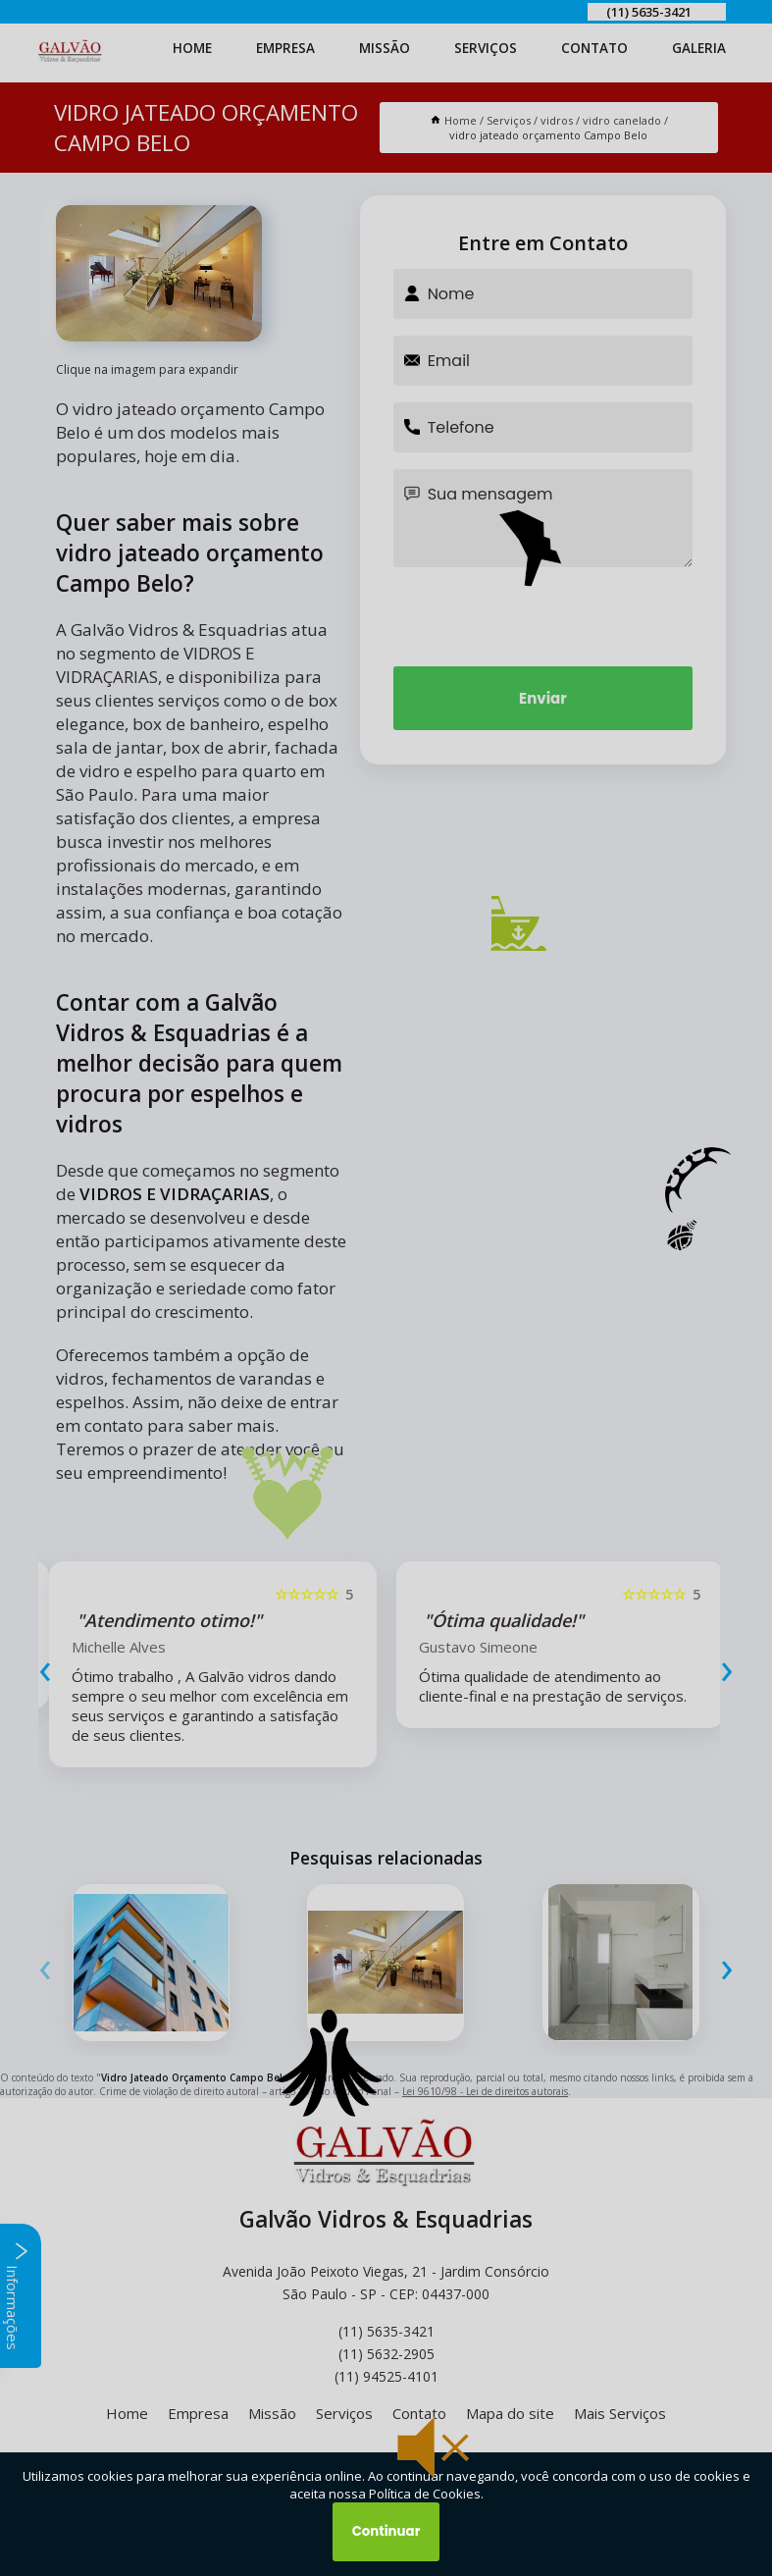  I want to click on use a potion or consumable item, so click(682, 1235).